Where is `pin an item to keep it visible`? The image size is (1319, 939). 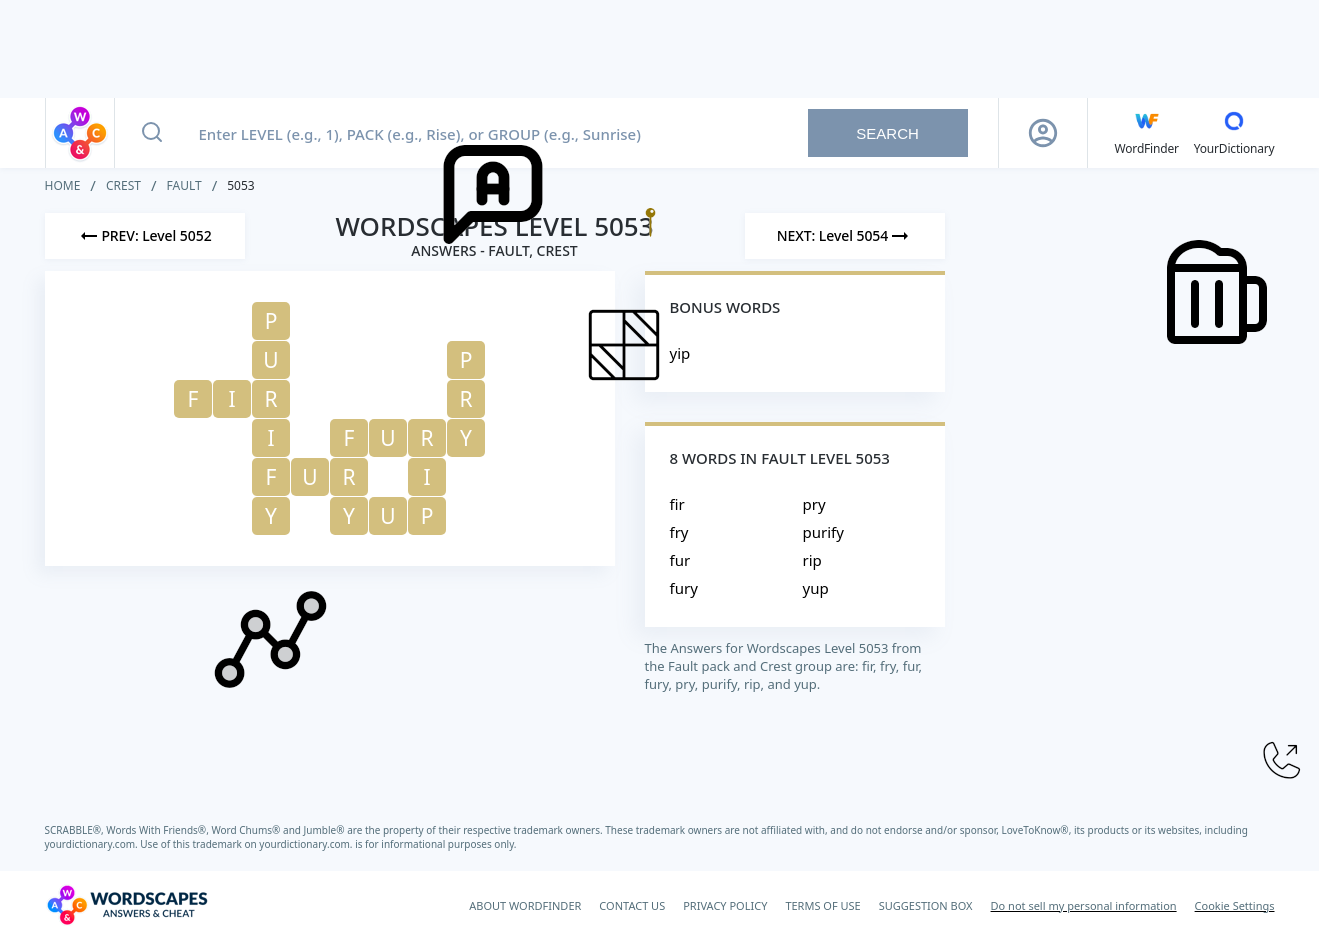 pin an item to keep it visible is located at coordinates (650, 222).